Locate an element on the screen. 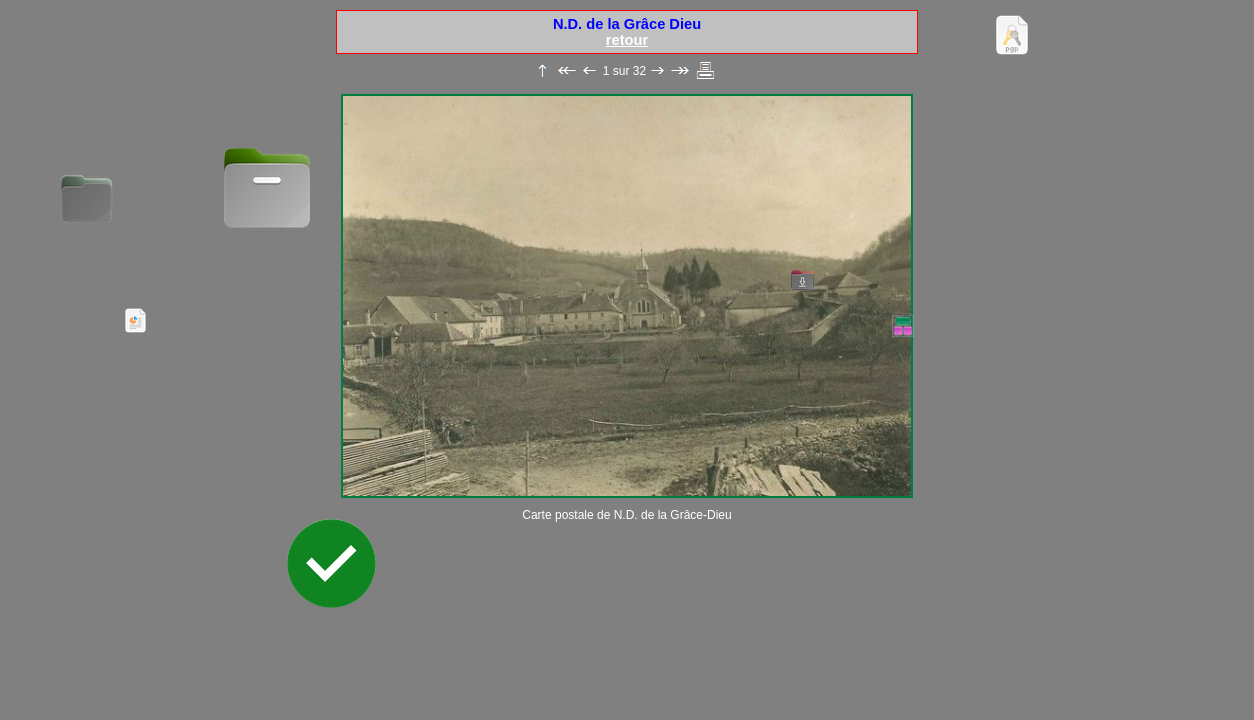 Image resolution: width=1254 pixels, height=720 pixels. open file manager application is located at coordinates (267, 188).